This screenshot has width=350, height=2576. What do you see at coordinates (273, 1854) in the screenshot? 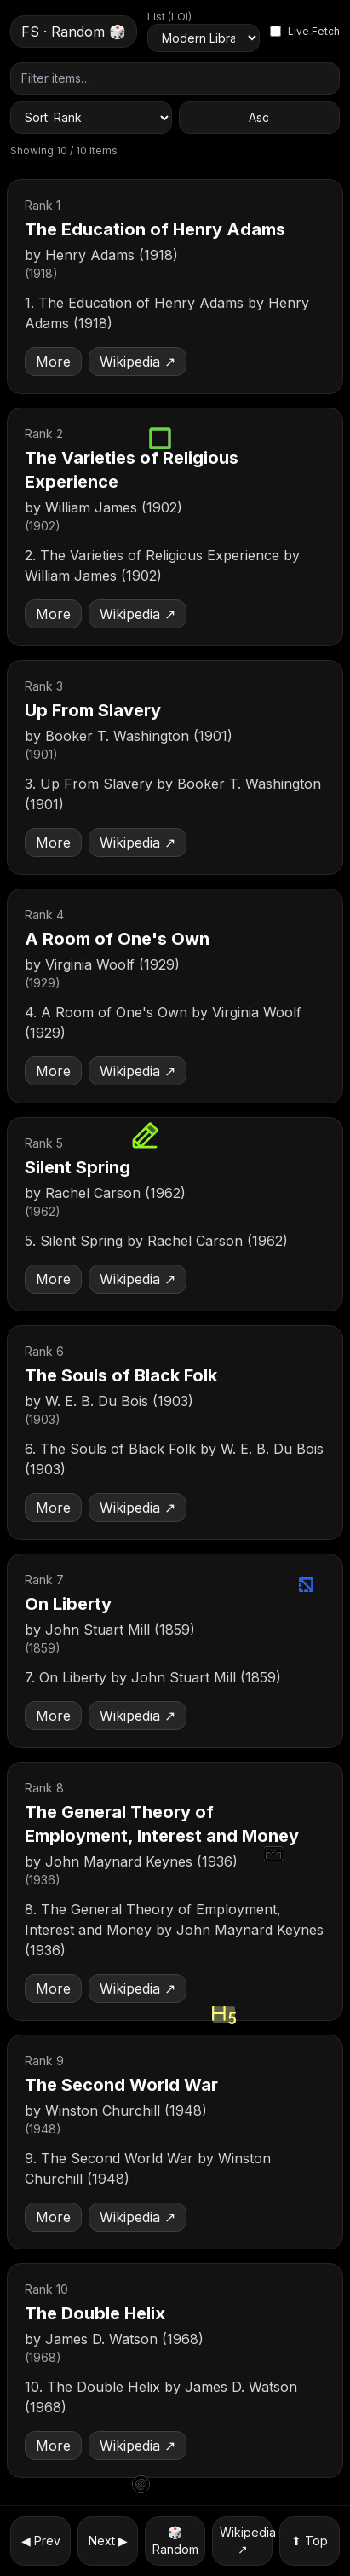
I see `access your wallet or saved payment methods` at bounding box center [273, 1854].